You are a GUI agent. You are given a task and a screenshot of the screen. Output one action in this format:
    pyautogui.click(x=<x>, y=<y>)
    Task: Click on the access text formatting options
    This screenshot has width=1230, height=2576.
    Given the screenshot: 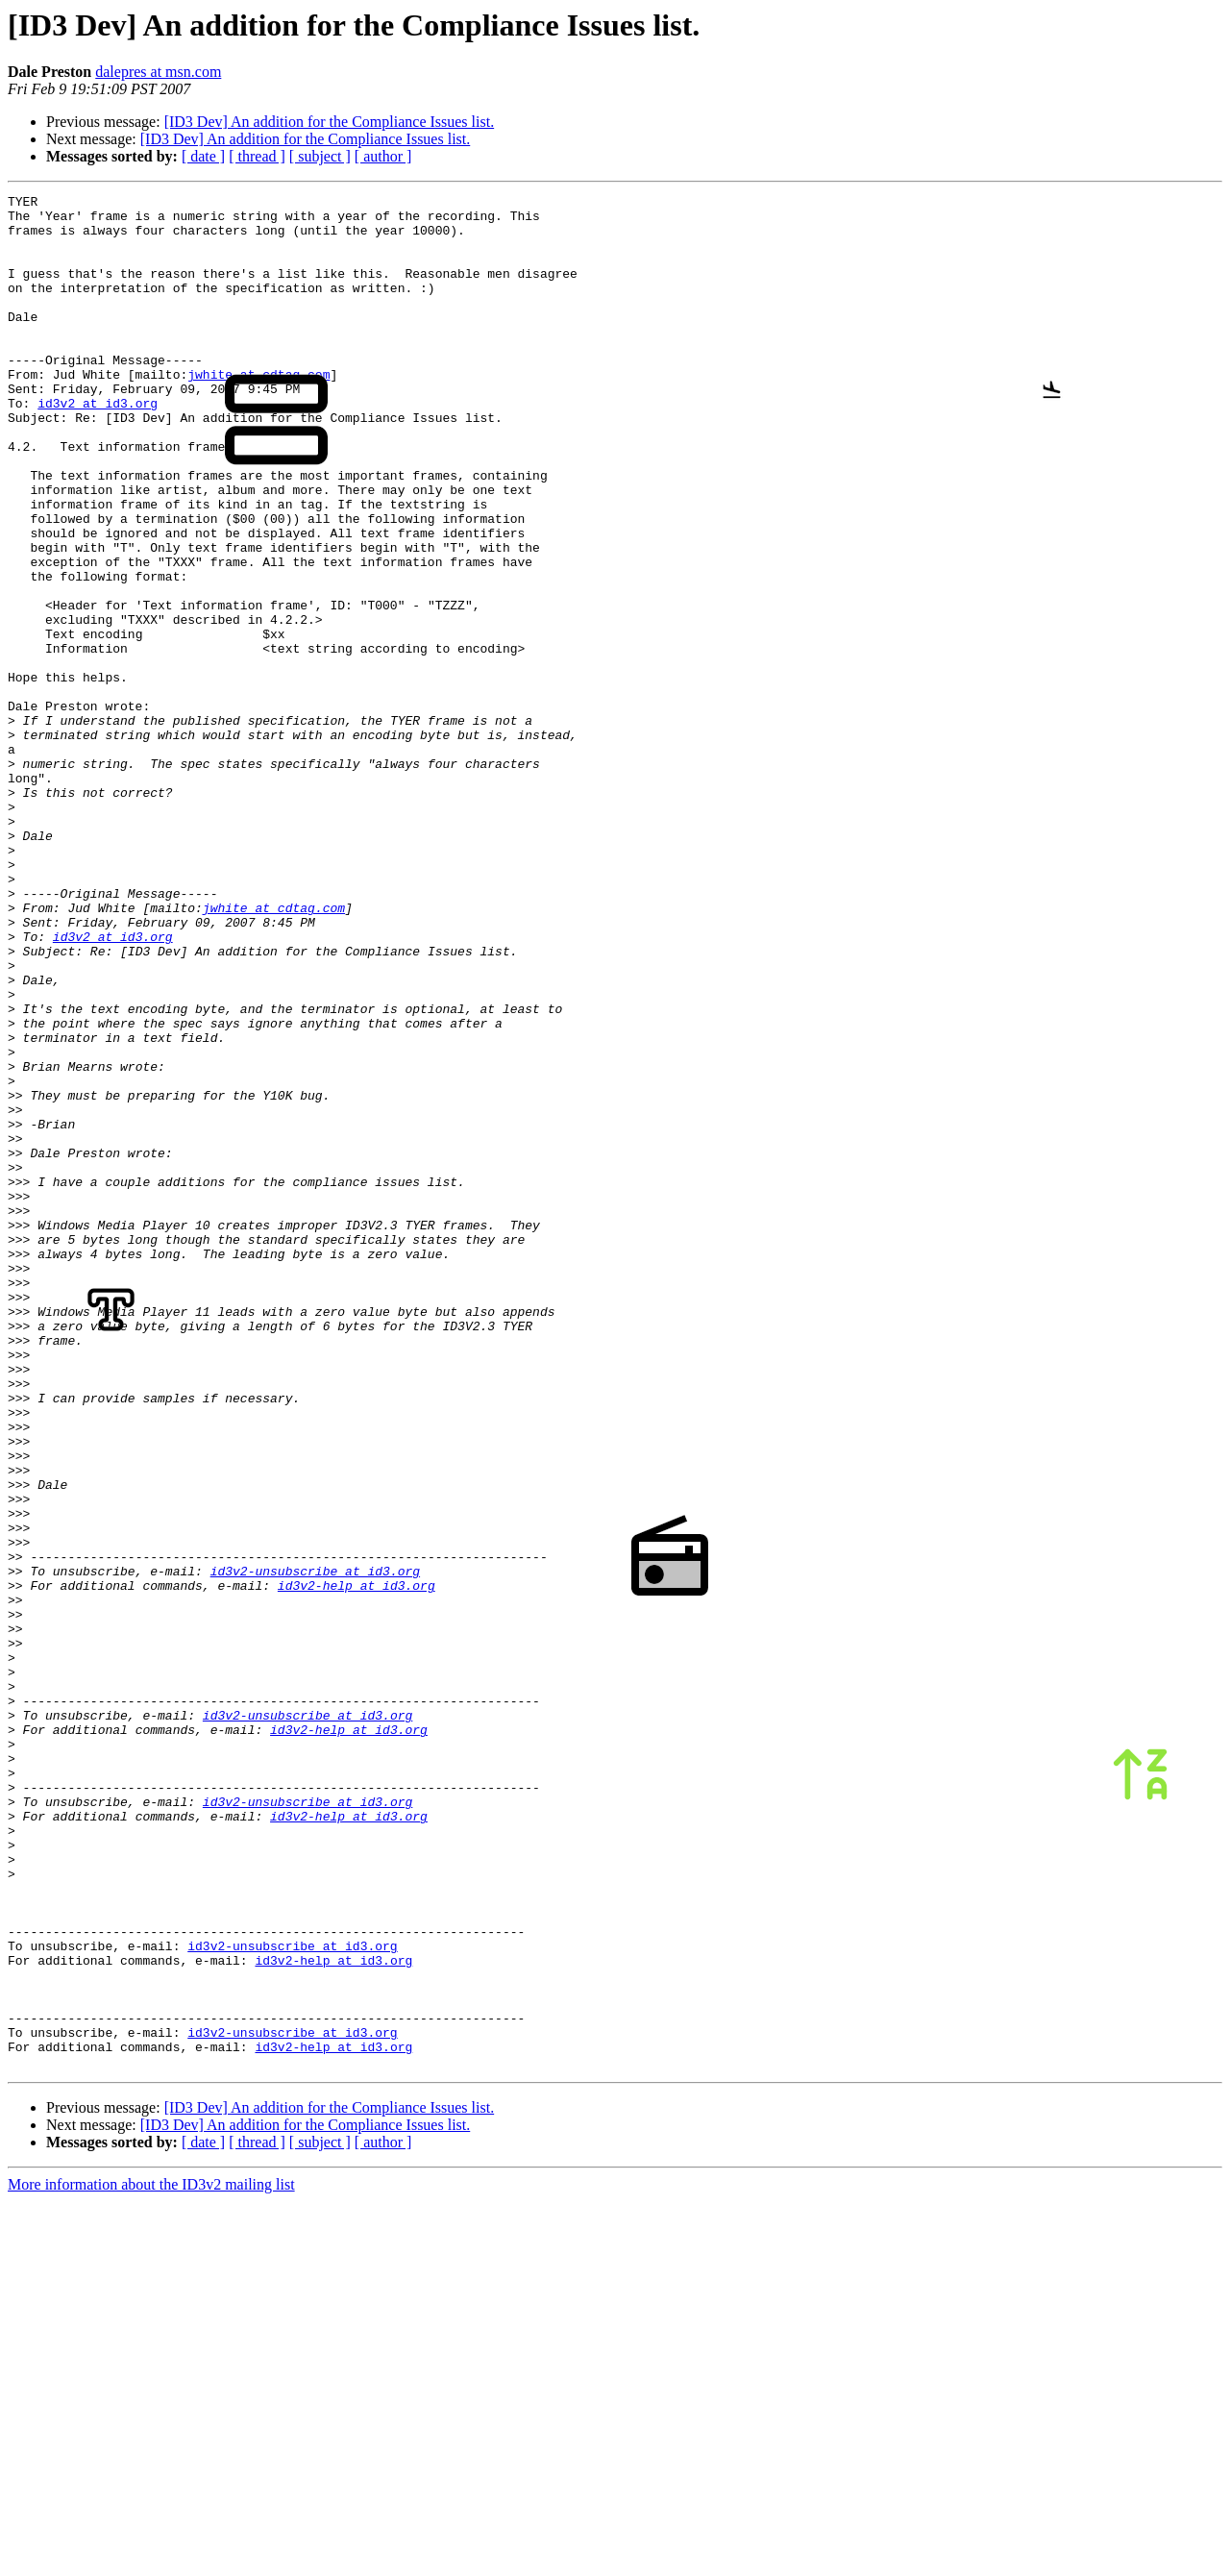 What is the action you would take?
    pyautogui.click(x=111, y=1309)
    